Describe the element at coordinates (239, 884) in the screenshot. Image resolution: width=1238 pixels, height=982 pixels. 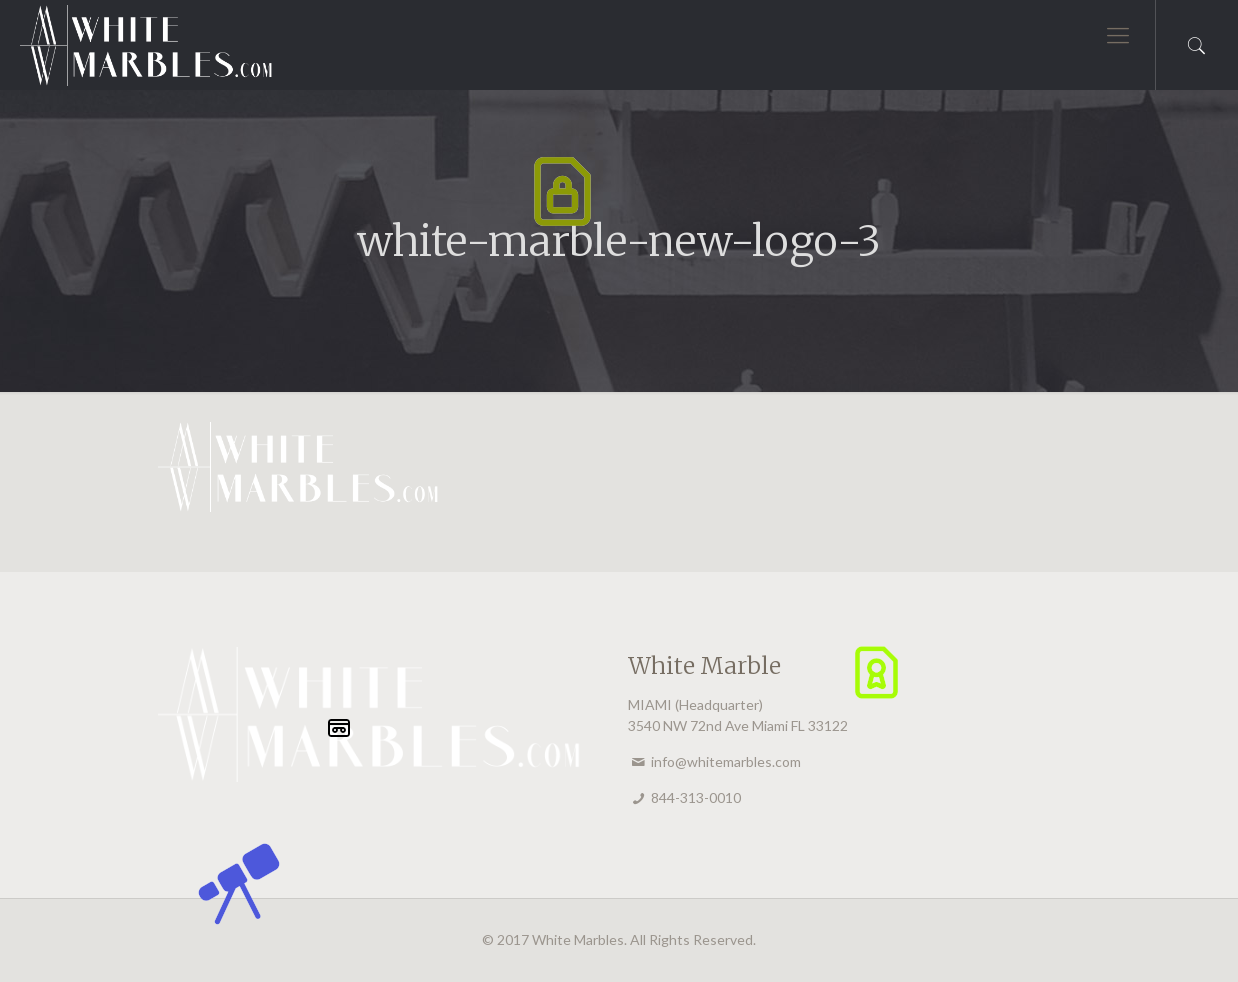
I see `explore or discover new content` at that location.